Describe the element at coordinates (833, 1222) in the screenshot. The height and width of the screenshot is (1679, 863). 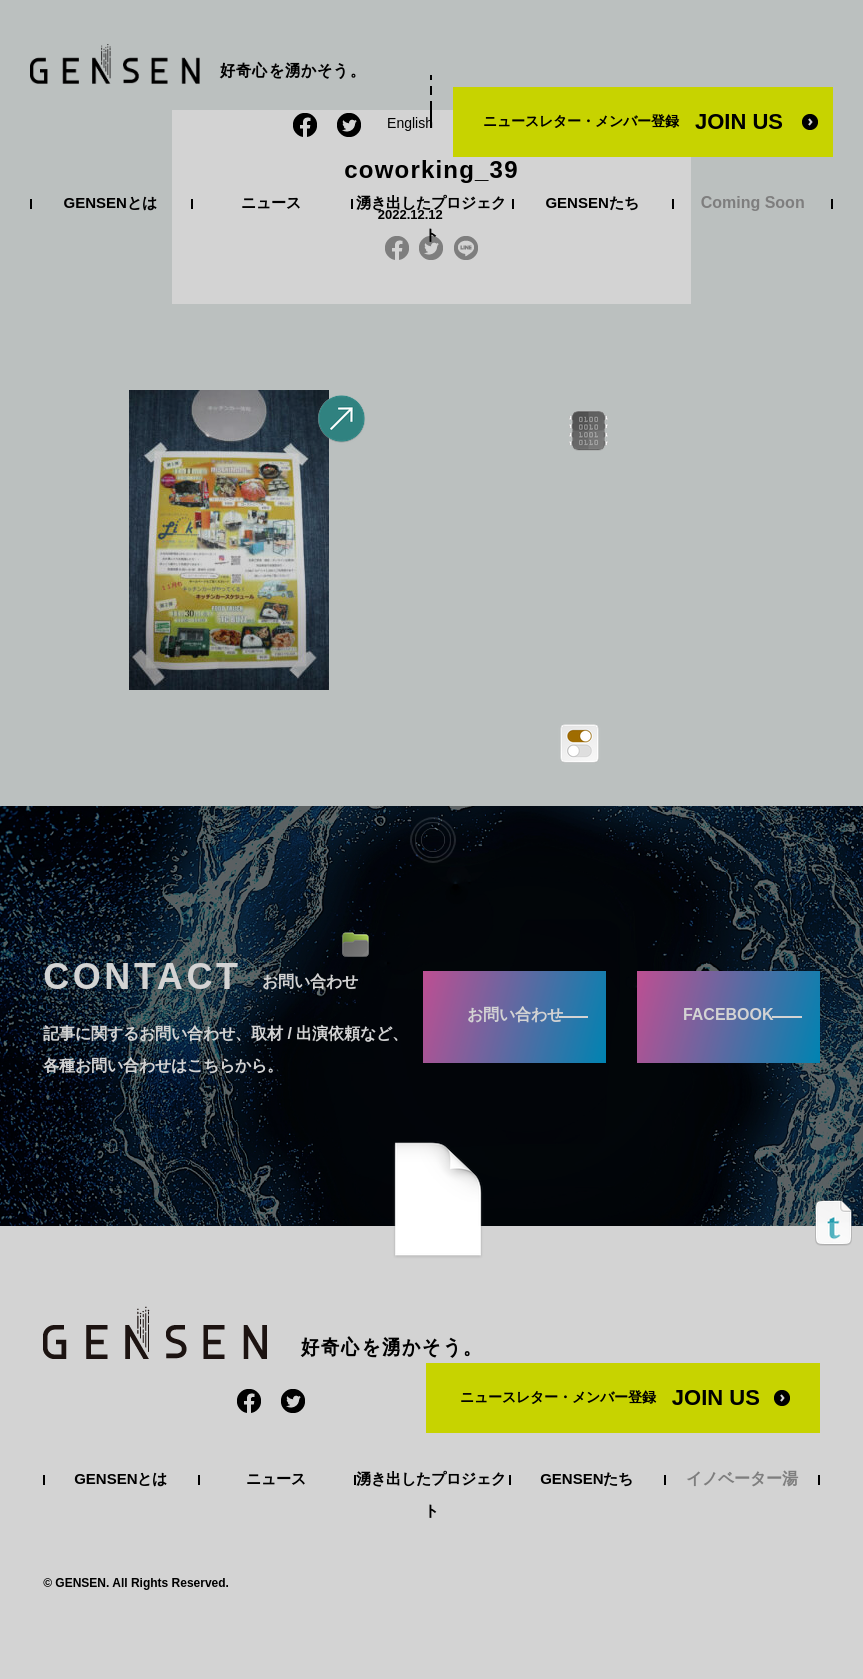
I see `a typst document file` at that location.